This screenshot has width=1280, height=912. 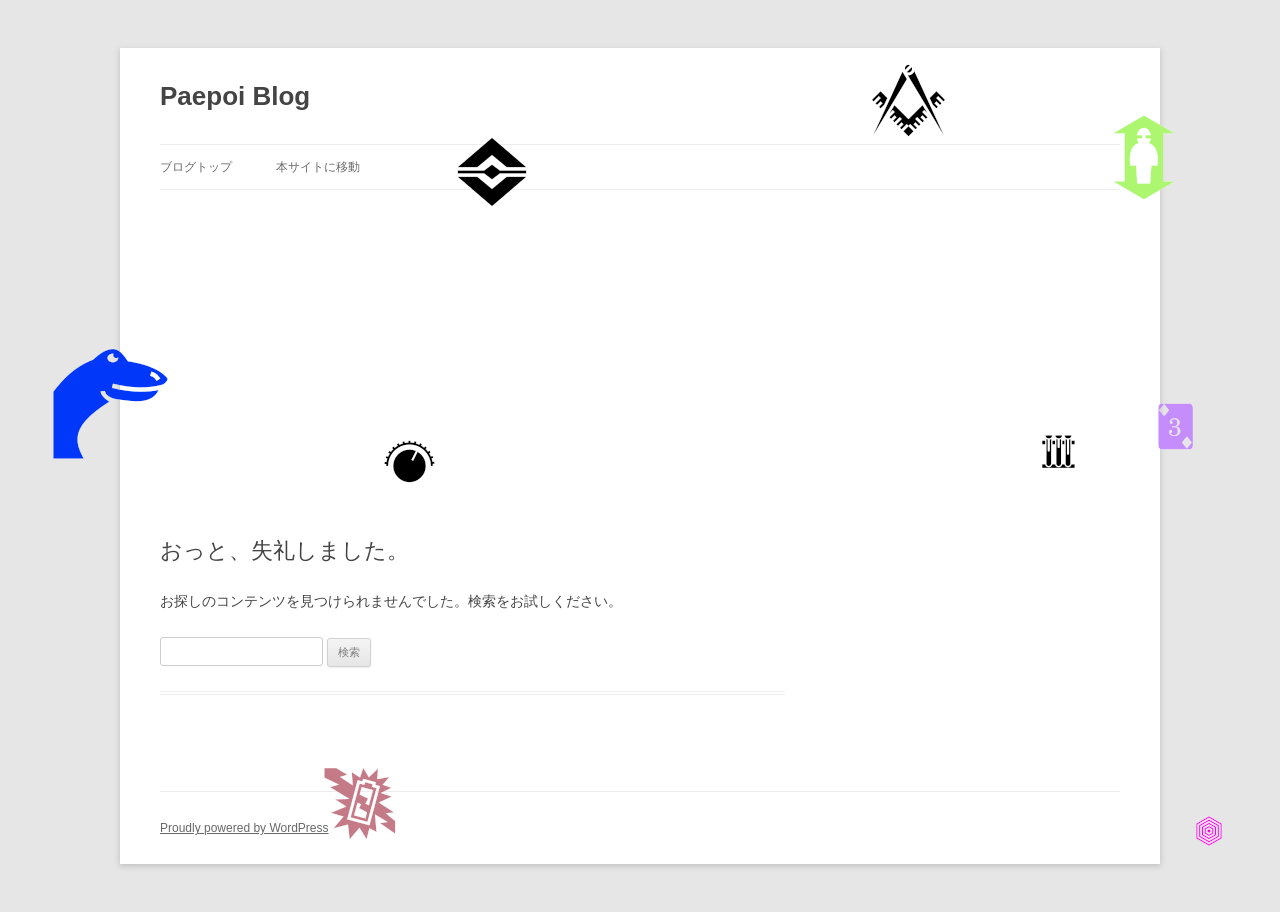 What do you see at coordinates (112, 400) in the screenshot?
I see `access dinosaur-related content or games` at bounding box center [112, 400].